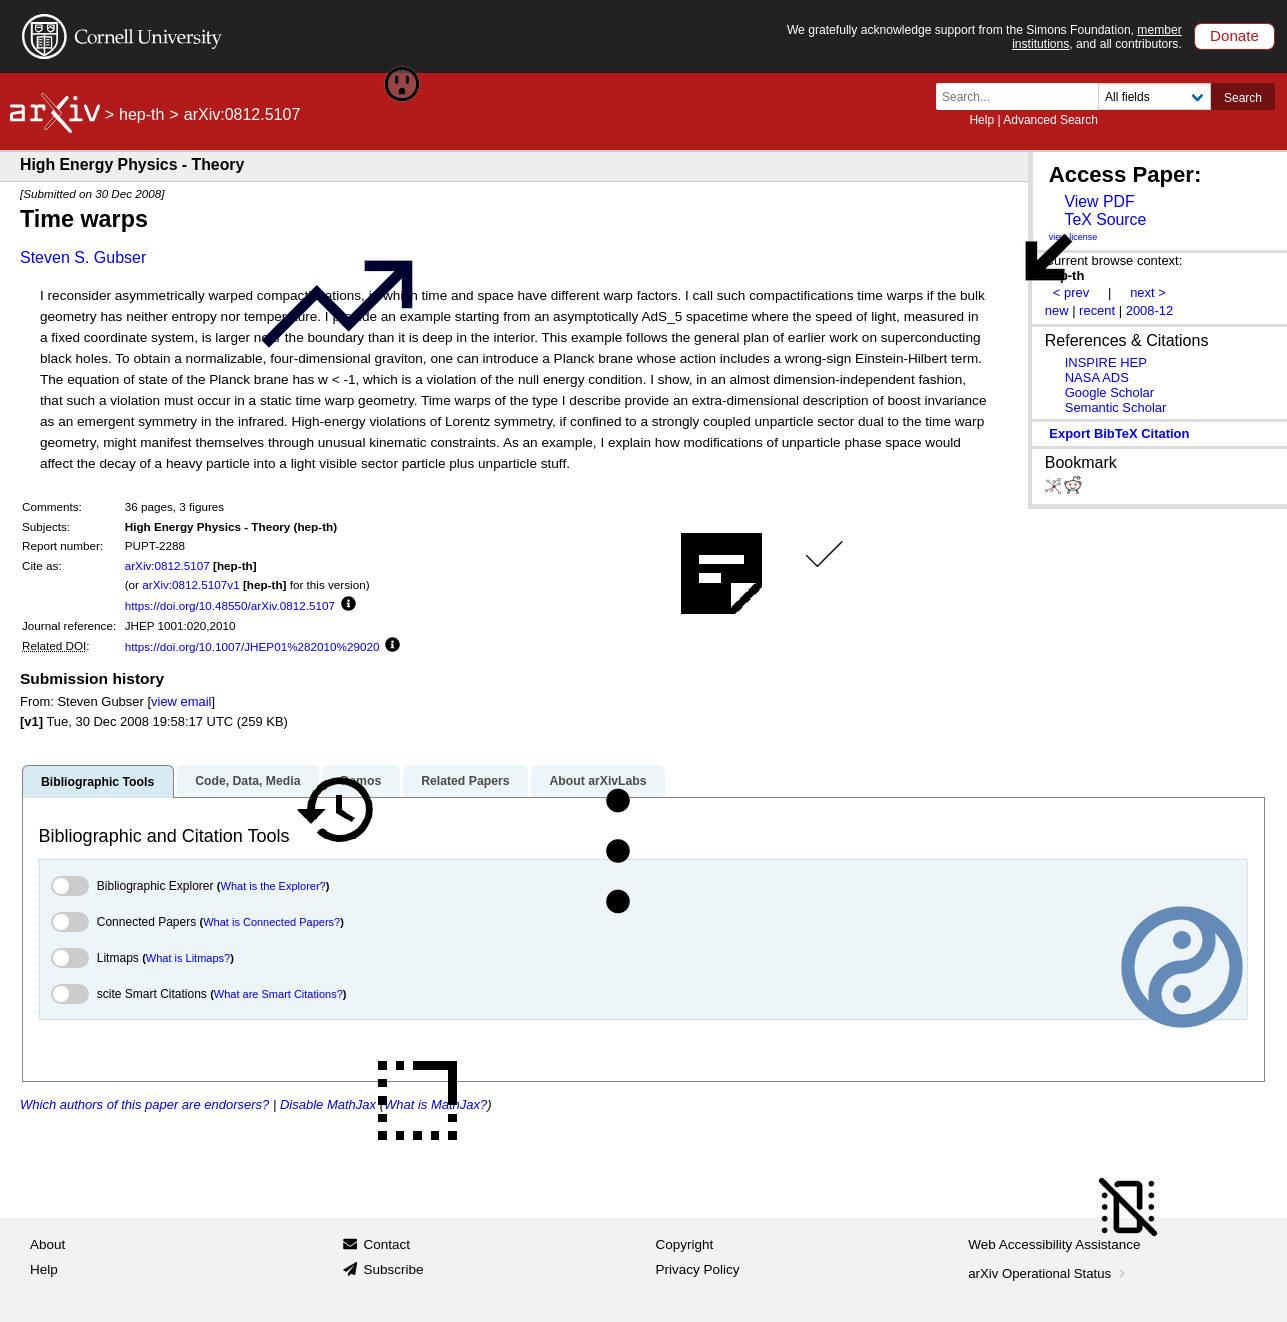 This screenshot has width=1287, height=1322. I want to click on container disabled or unavailable, so click(1128, 1207).